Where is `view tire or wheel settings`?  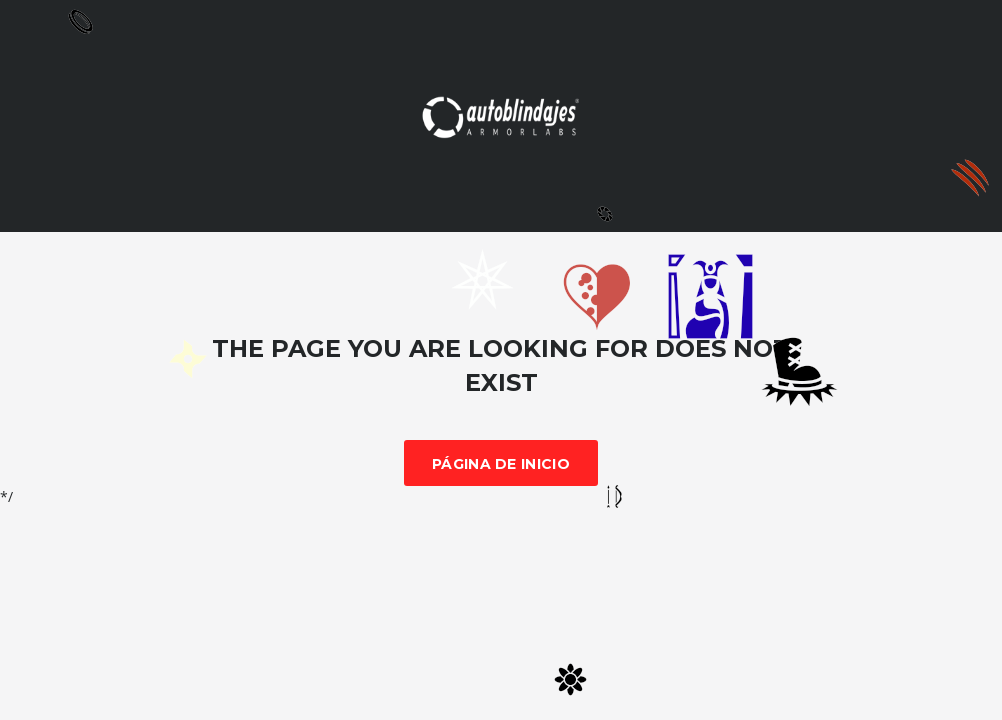
view tire or wheel settings is located at coordinates (81, 22).